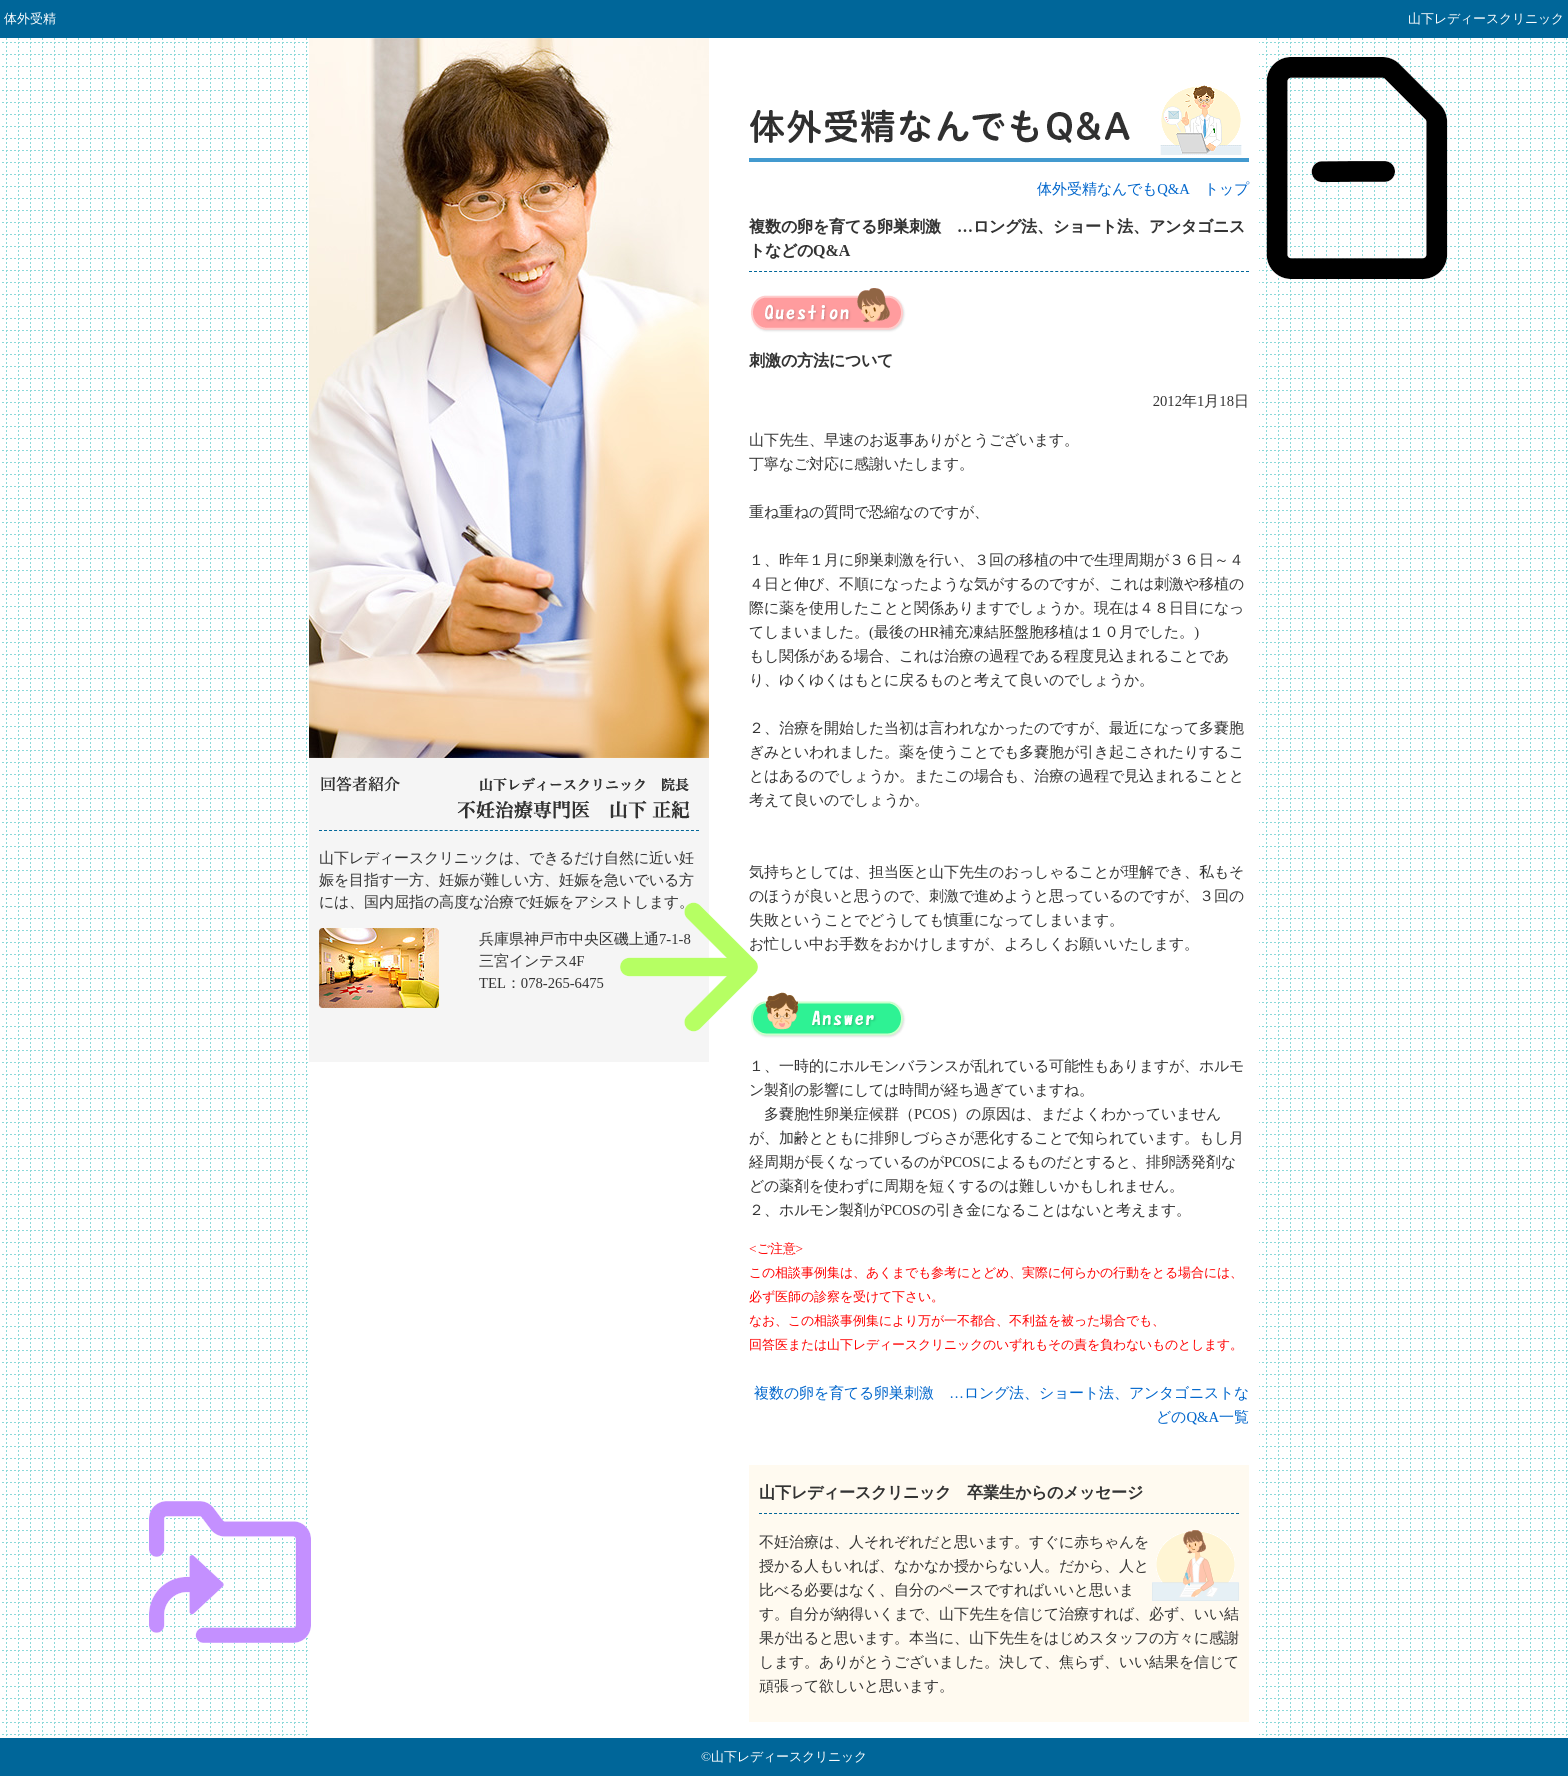  What do you see at coordinates (230, 1572) in the screenshot?
I see `access a linked or shortcut folder` at bounding box center [230, 1572].